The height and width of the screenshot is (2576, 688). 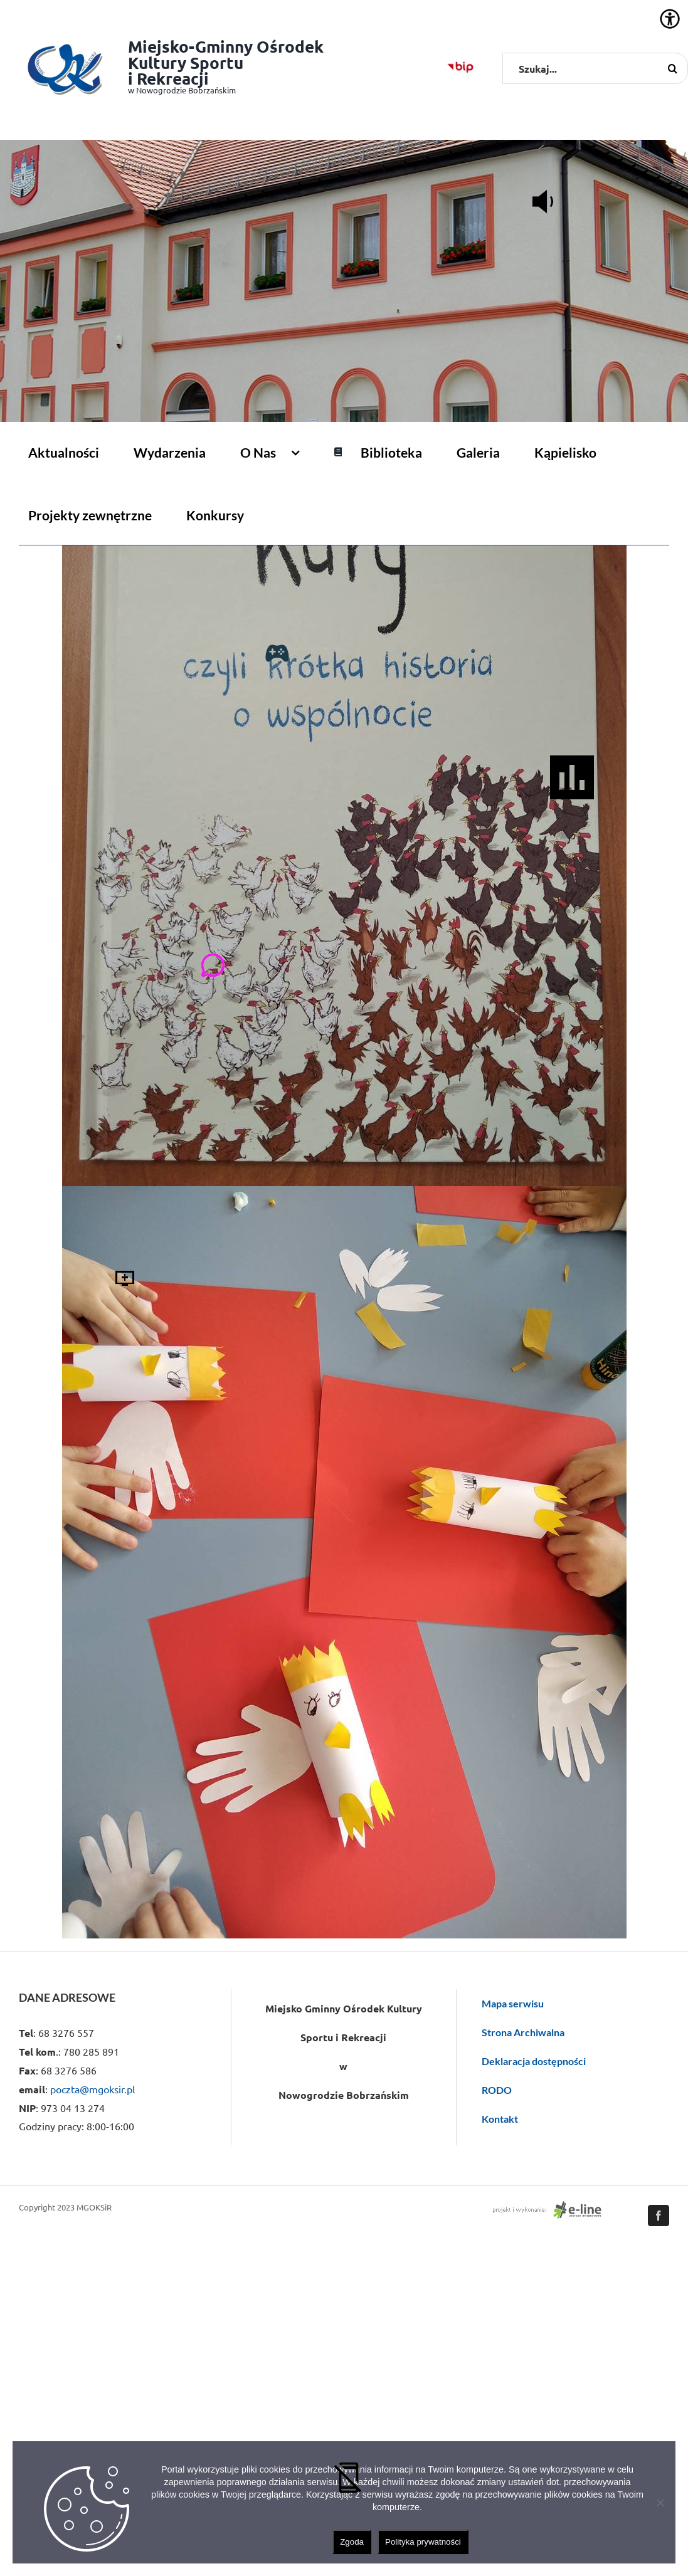 What do you see at coordinates (572, 777) in the screenshot?
I see `view poll results` at bounding box center [572, 777].